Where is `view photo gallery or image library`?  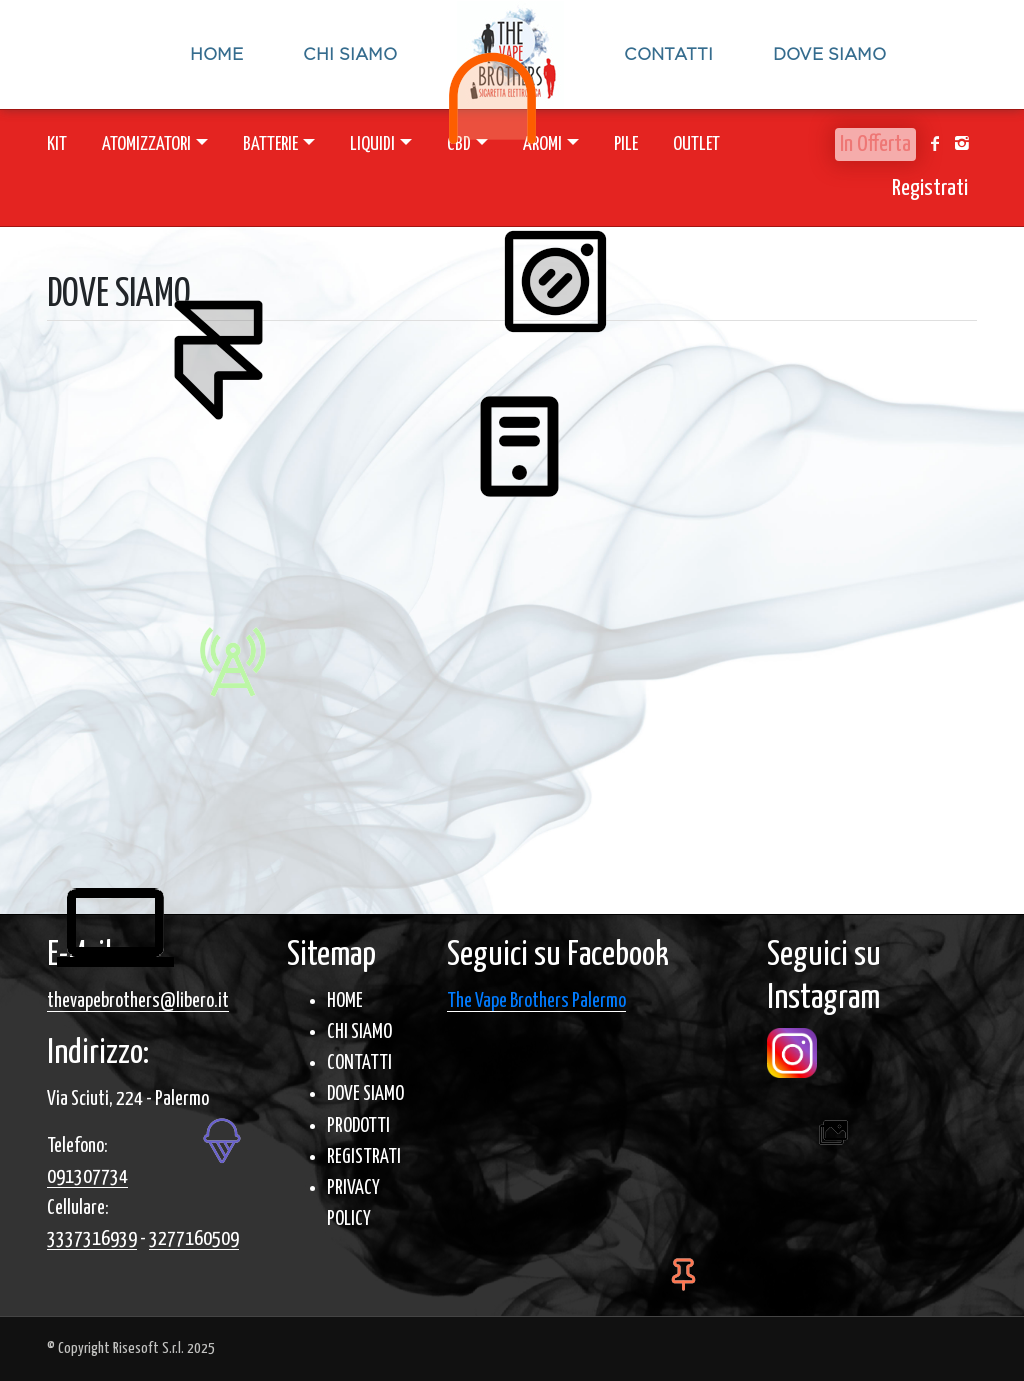
view photo gallery or image library is located at coordinates (833, 1132).